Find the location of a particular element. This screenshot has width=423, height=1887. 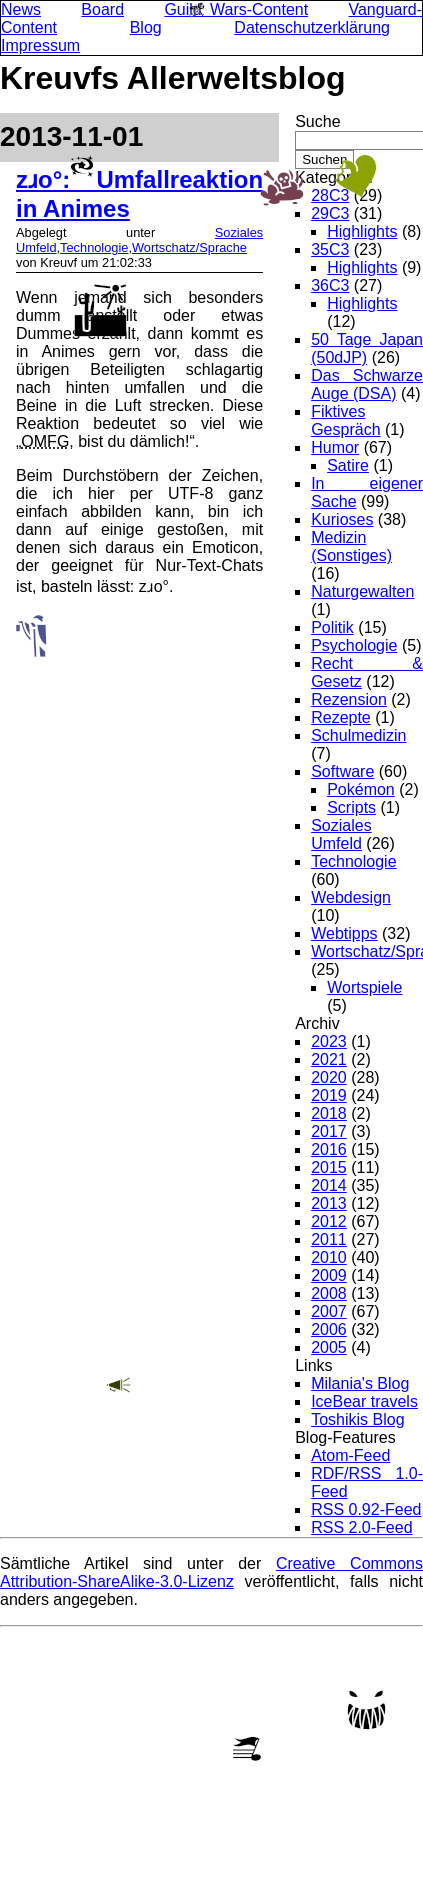

indicates damage or health loss in a game is located at coordinates (354, 176).